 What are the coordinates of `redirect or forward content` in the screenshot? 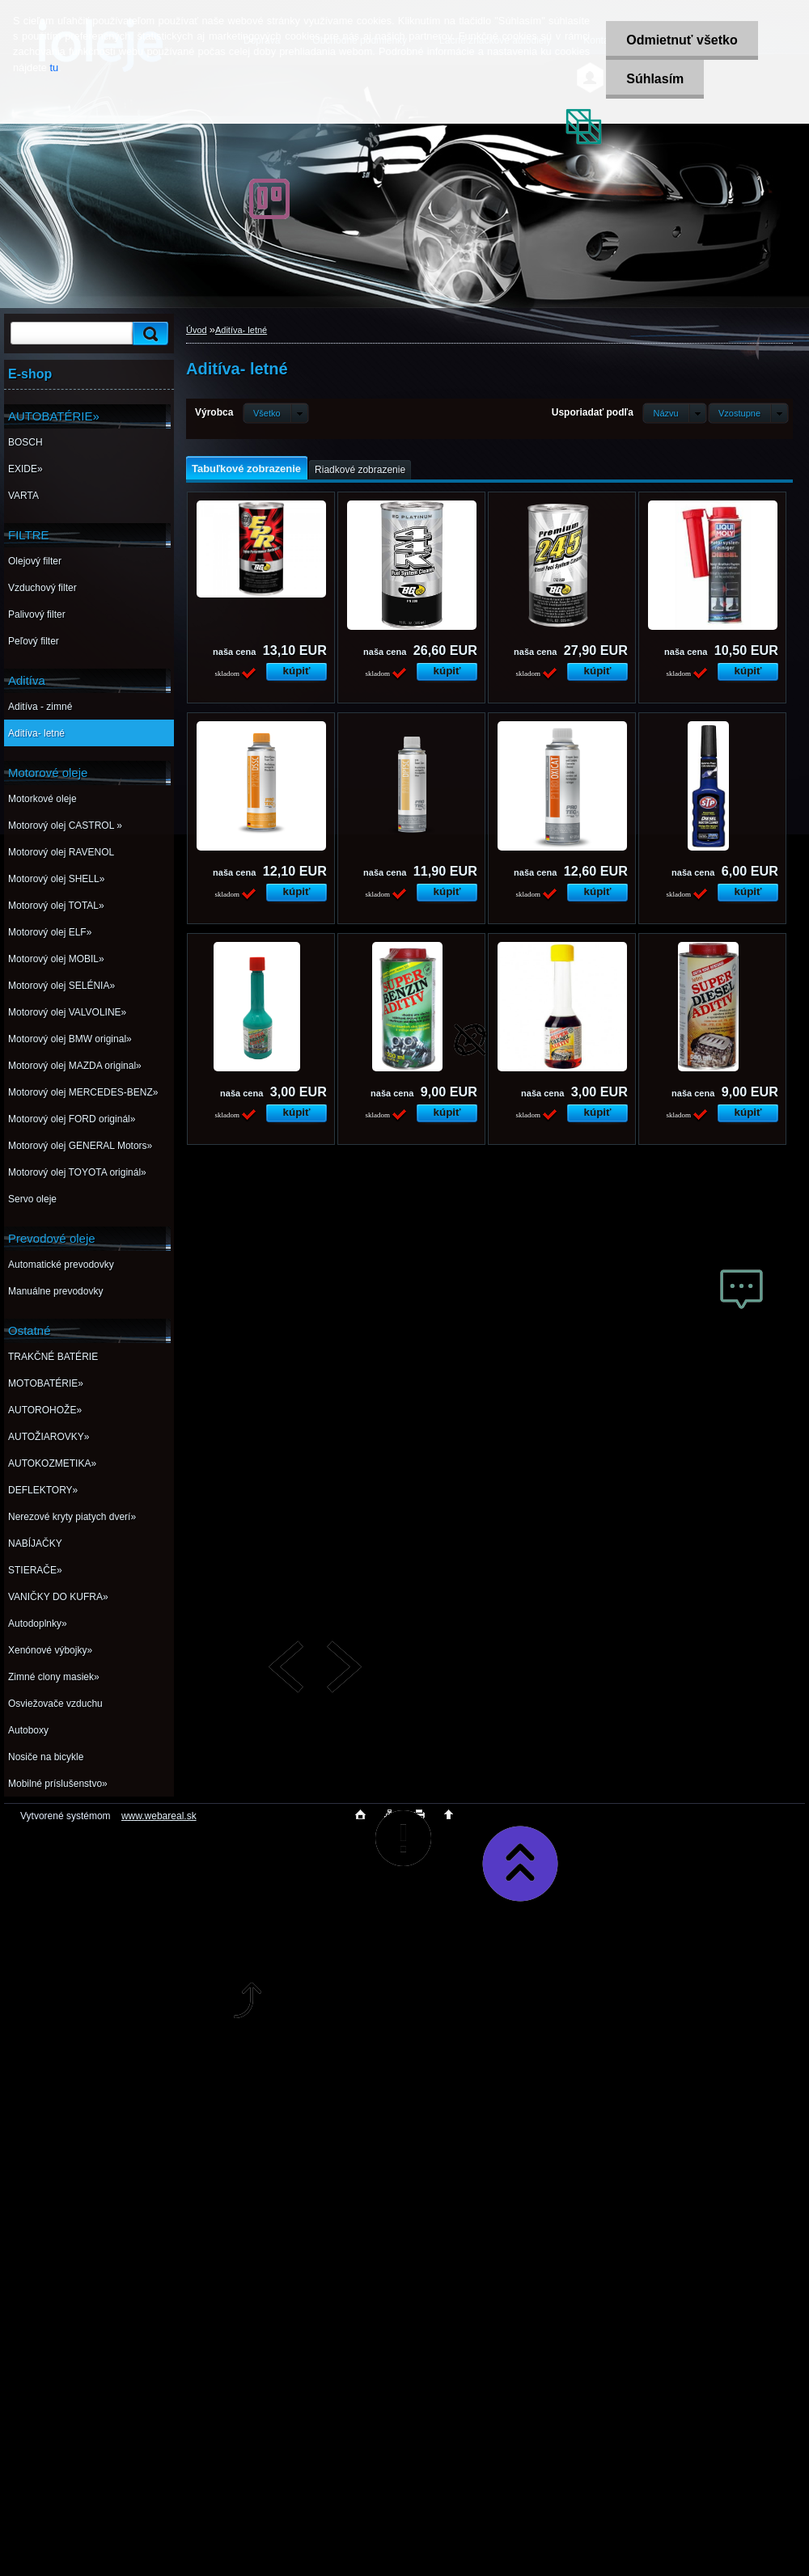 It's located at (248, 2000).